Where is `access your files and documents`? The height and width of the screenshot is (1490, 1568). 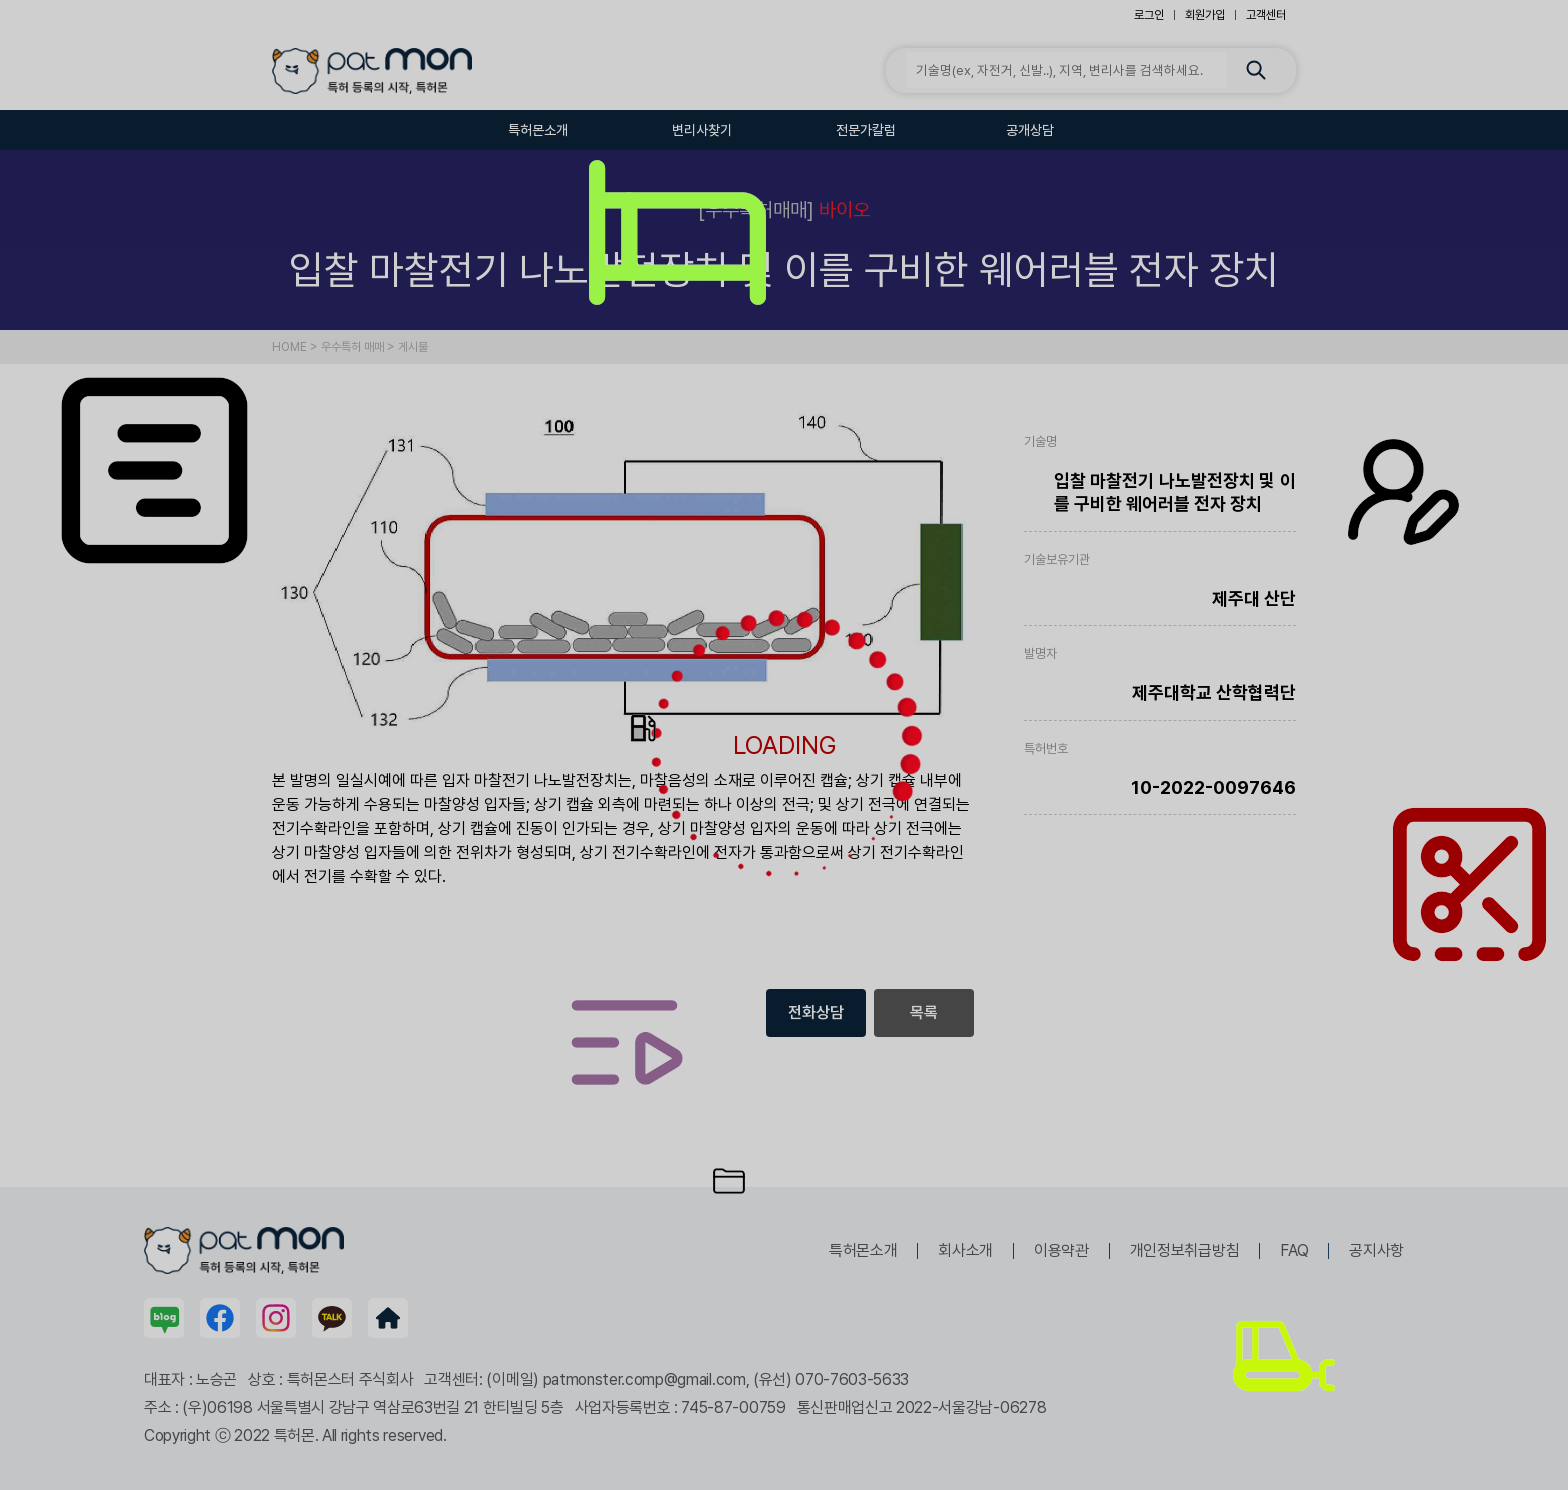
access your files and documents is located at coordinates (729, 1181).